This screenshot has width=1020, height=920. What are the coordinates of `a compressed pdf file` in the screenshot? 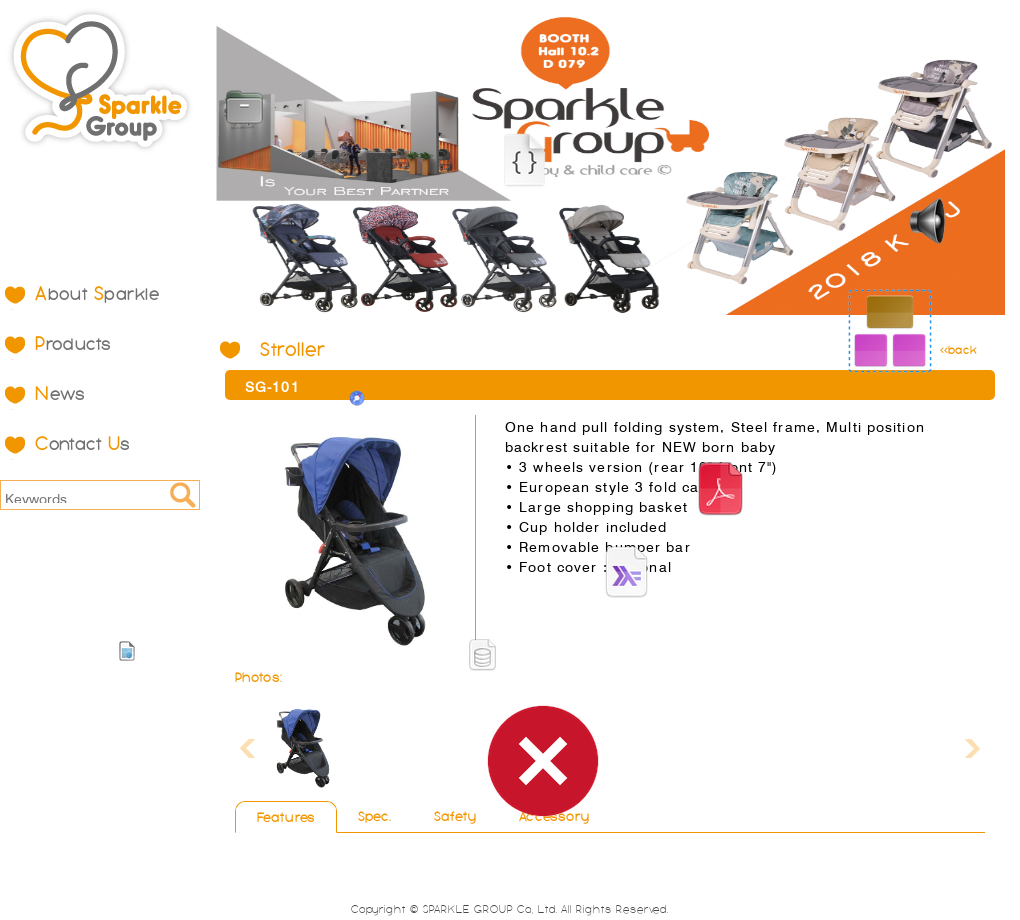 It's located at (720, 488).